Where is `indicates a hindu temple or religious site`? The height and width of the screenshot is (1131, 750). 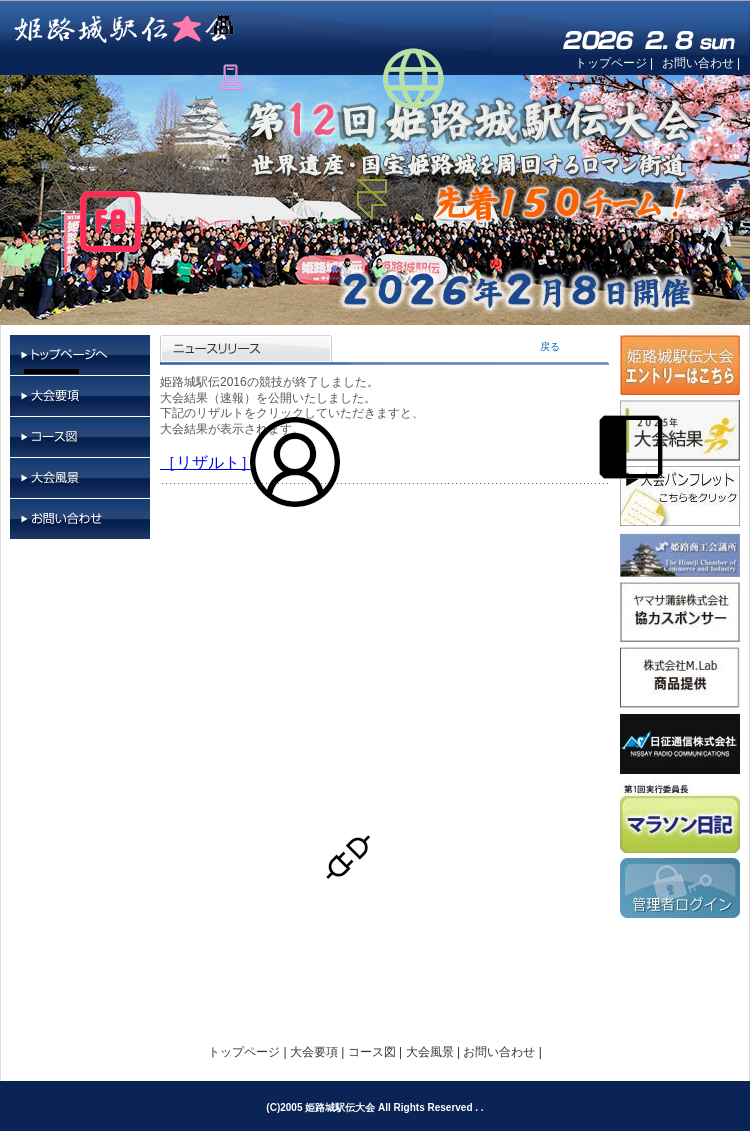 indicates a hindu temple or religious site is located at coordinates (223, 24).